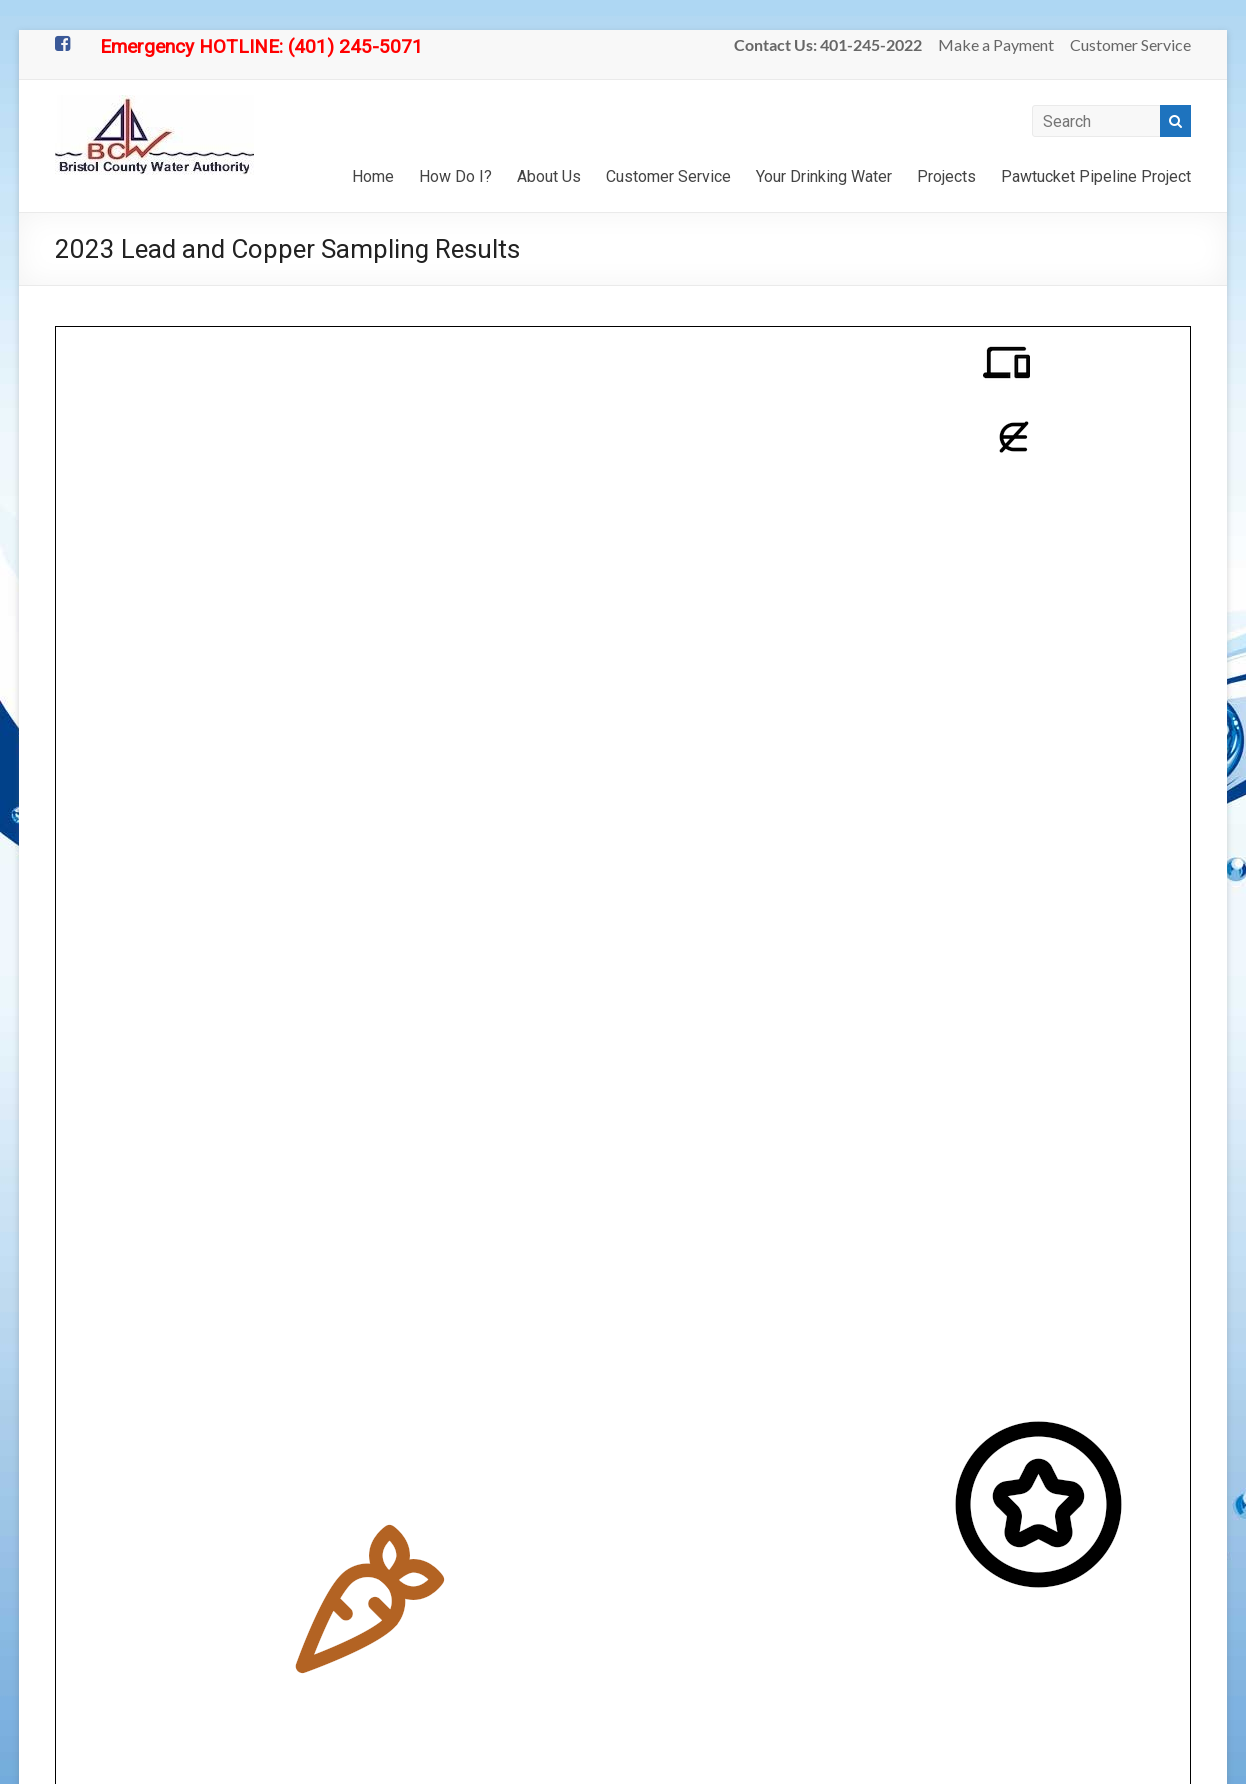 The width and height of the screenshot is (1246, 1784). What do you see at coordinates (1006, 362) in the screenshot?
I see `view connected devices` at bounding box center [1006, 362].